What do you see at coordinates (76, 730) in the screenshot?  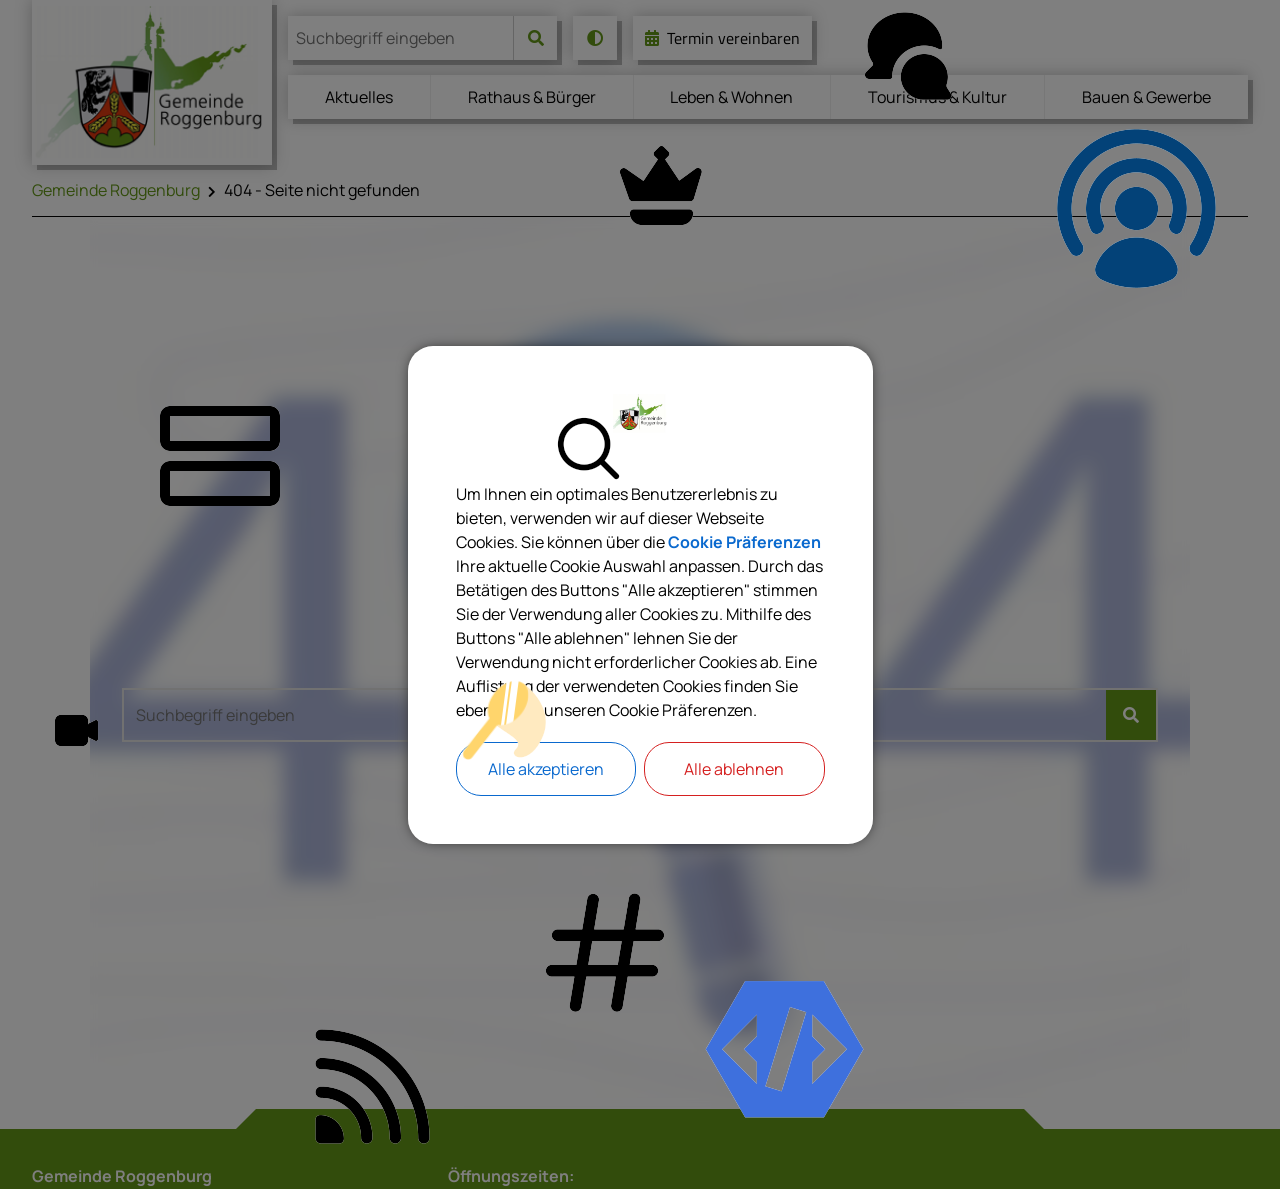 I see `start a video call` at bounding box center [76, 730].